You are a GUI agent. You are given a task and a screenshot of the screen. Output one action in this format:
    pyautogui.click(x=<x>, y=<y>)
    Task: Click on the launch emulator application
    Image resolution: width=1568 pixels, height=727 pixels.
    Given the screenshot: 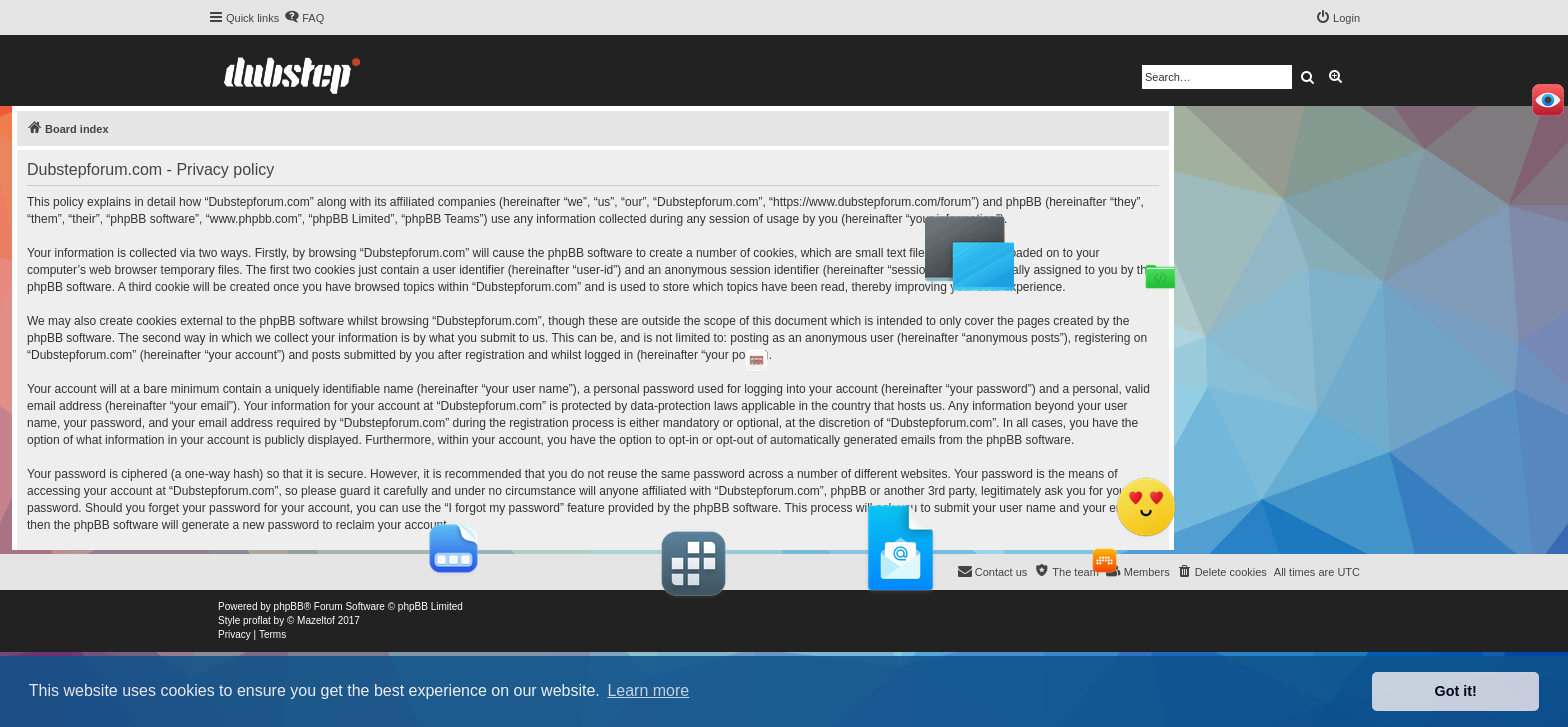 What is the action you would take?
    pyautogui.click(x=969, y=253)
    